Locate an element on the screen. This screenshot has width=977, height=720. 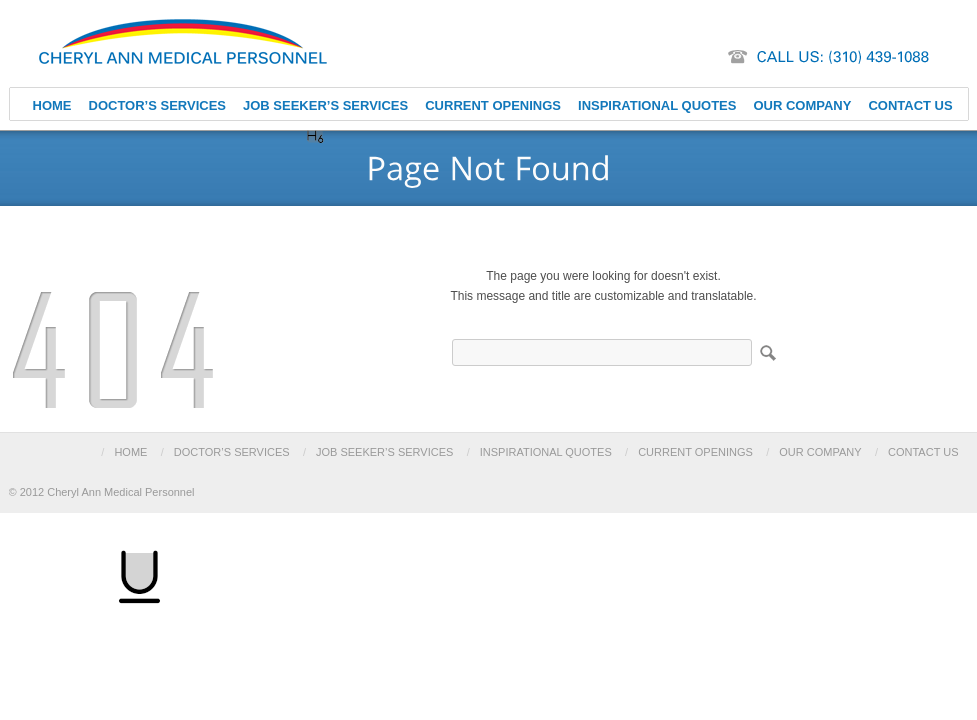
apply underline formatting to selected text is located at coordinates (139, 573).